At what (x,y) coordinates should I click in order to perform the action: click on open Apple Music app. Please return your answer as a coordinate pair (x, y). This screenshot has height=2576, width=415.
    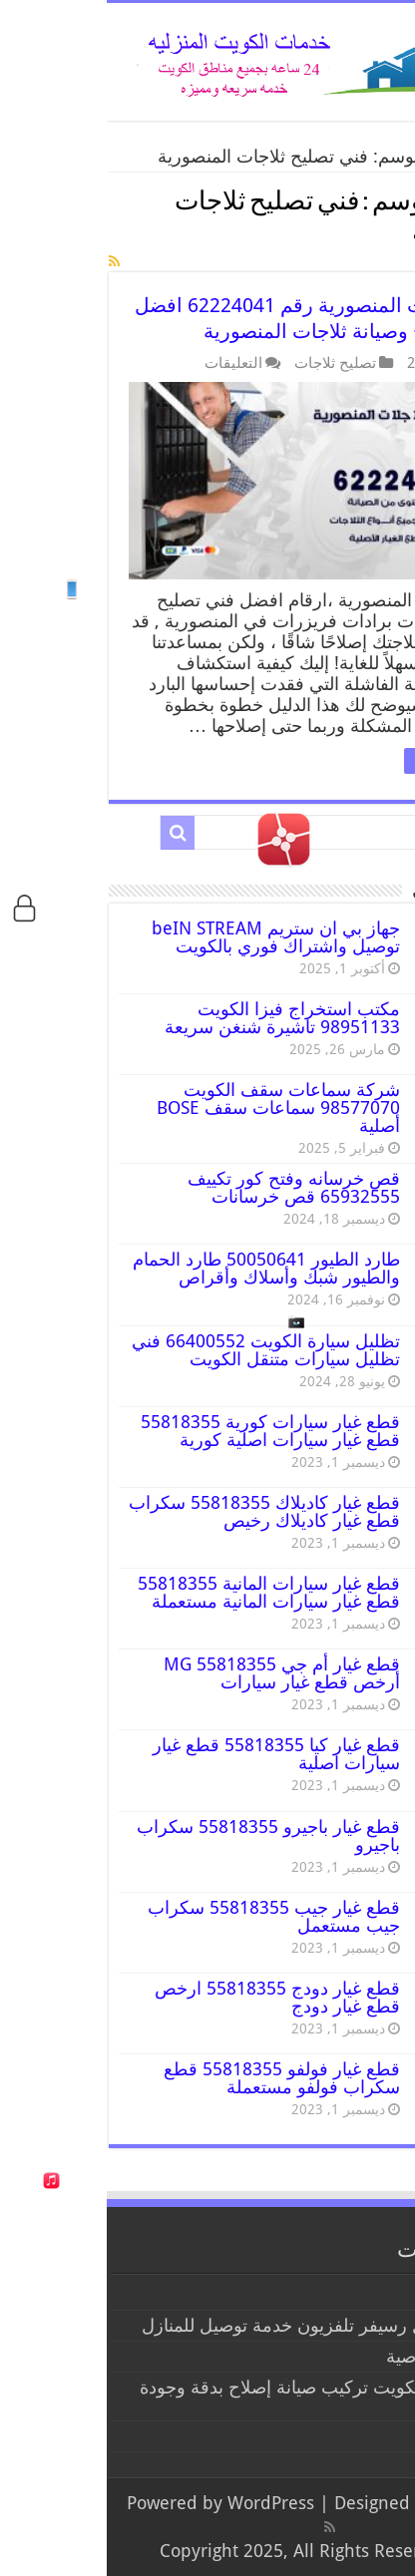
    Looking at the image, I should click on (51, 2180).